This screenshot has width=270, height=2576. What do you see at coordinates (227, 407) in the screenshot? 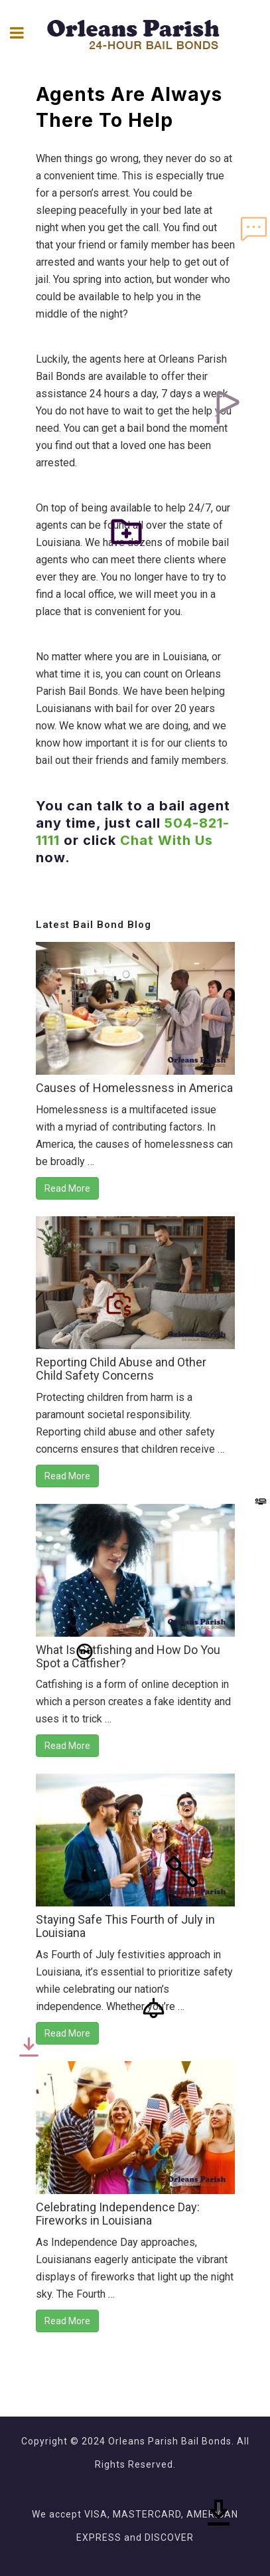
I see `flag or mark an item for review` at bounding box center [227, 407].